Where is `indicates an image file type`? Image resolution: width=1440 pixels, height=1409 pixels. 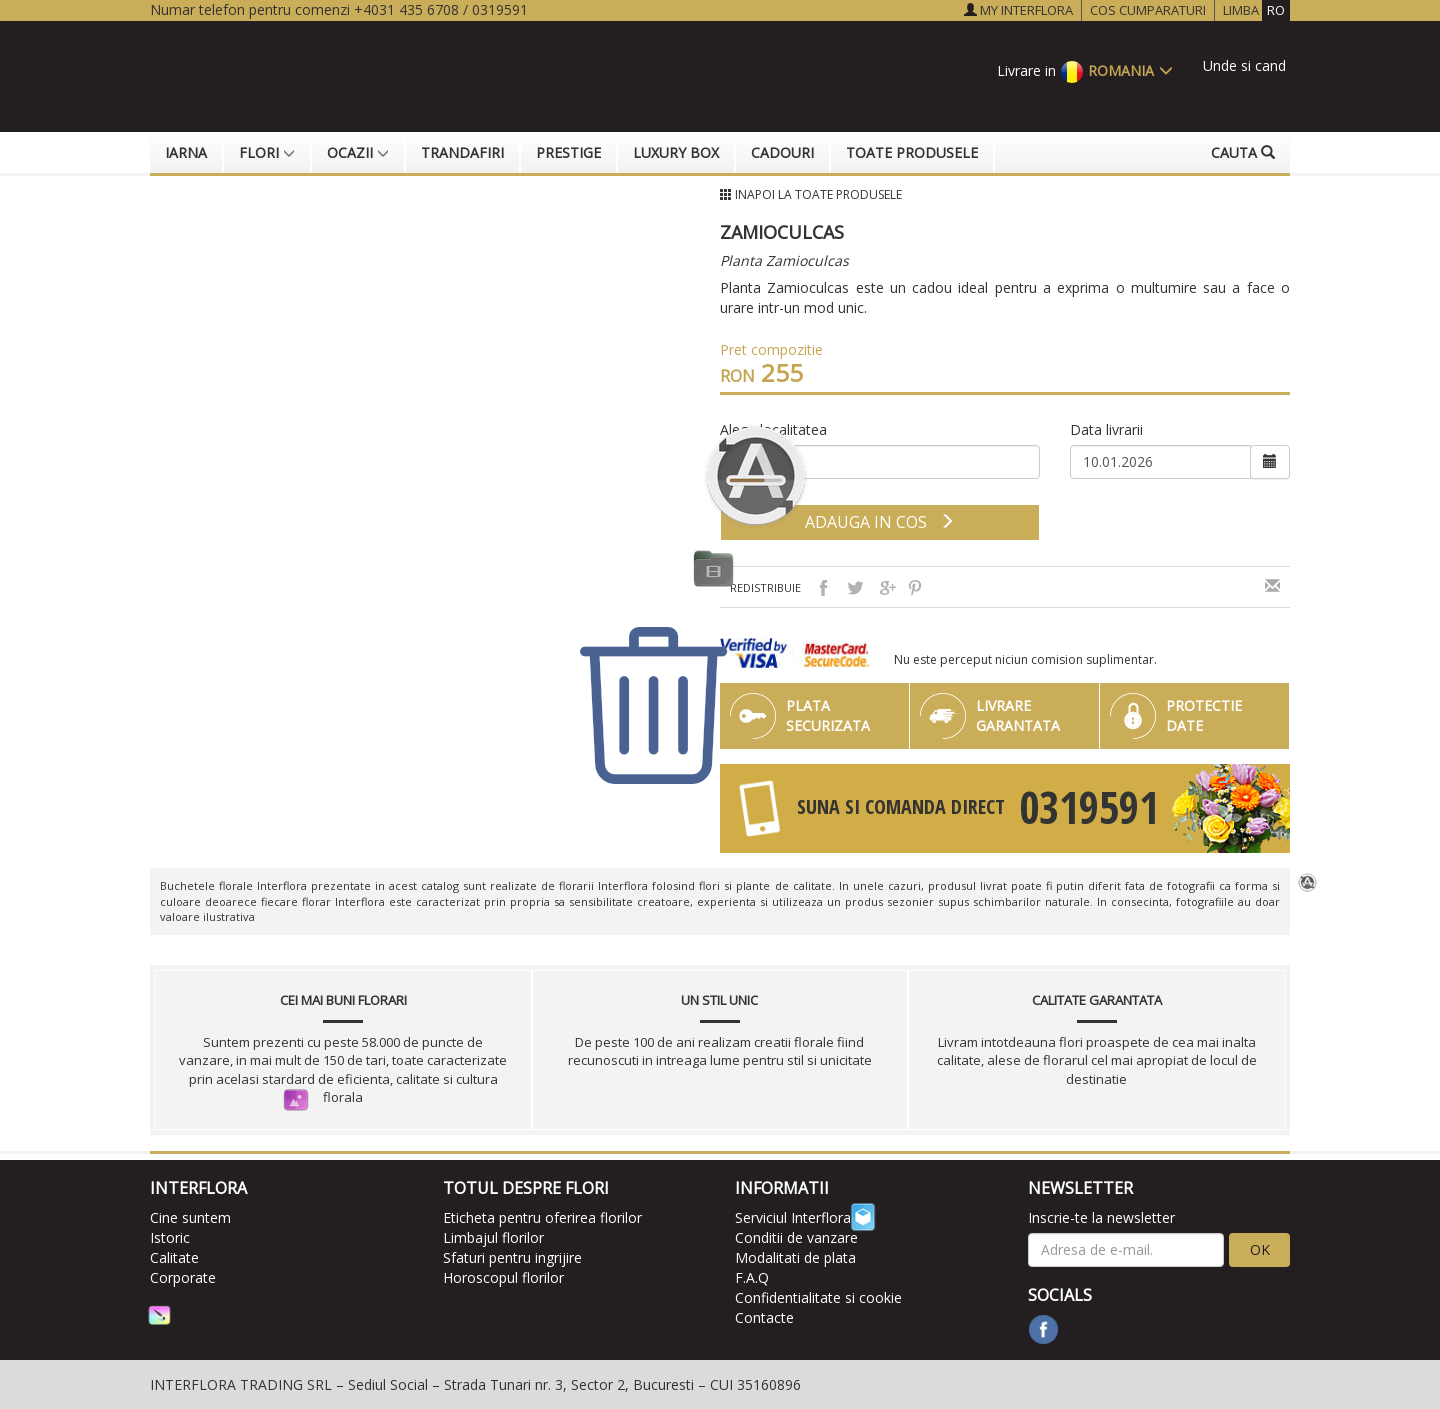 indicates an image file type is located at coordinates (296, 1099).